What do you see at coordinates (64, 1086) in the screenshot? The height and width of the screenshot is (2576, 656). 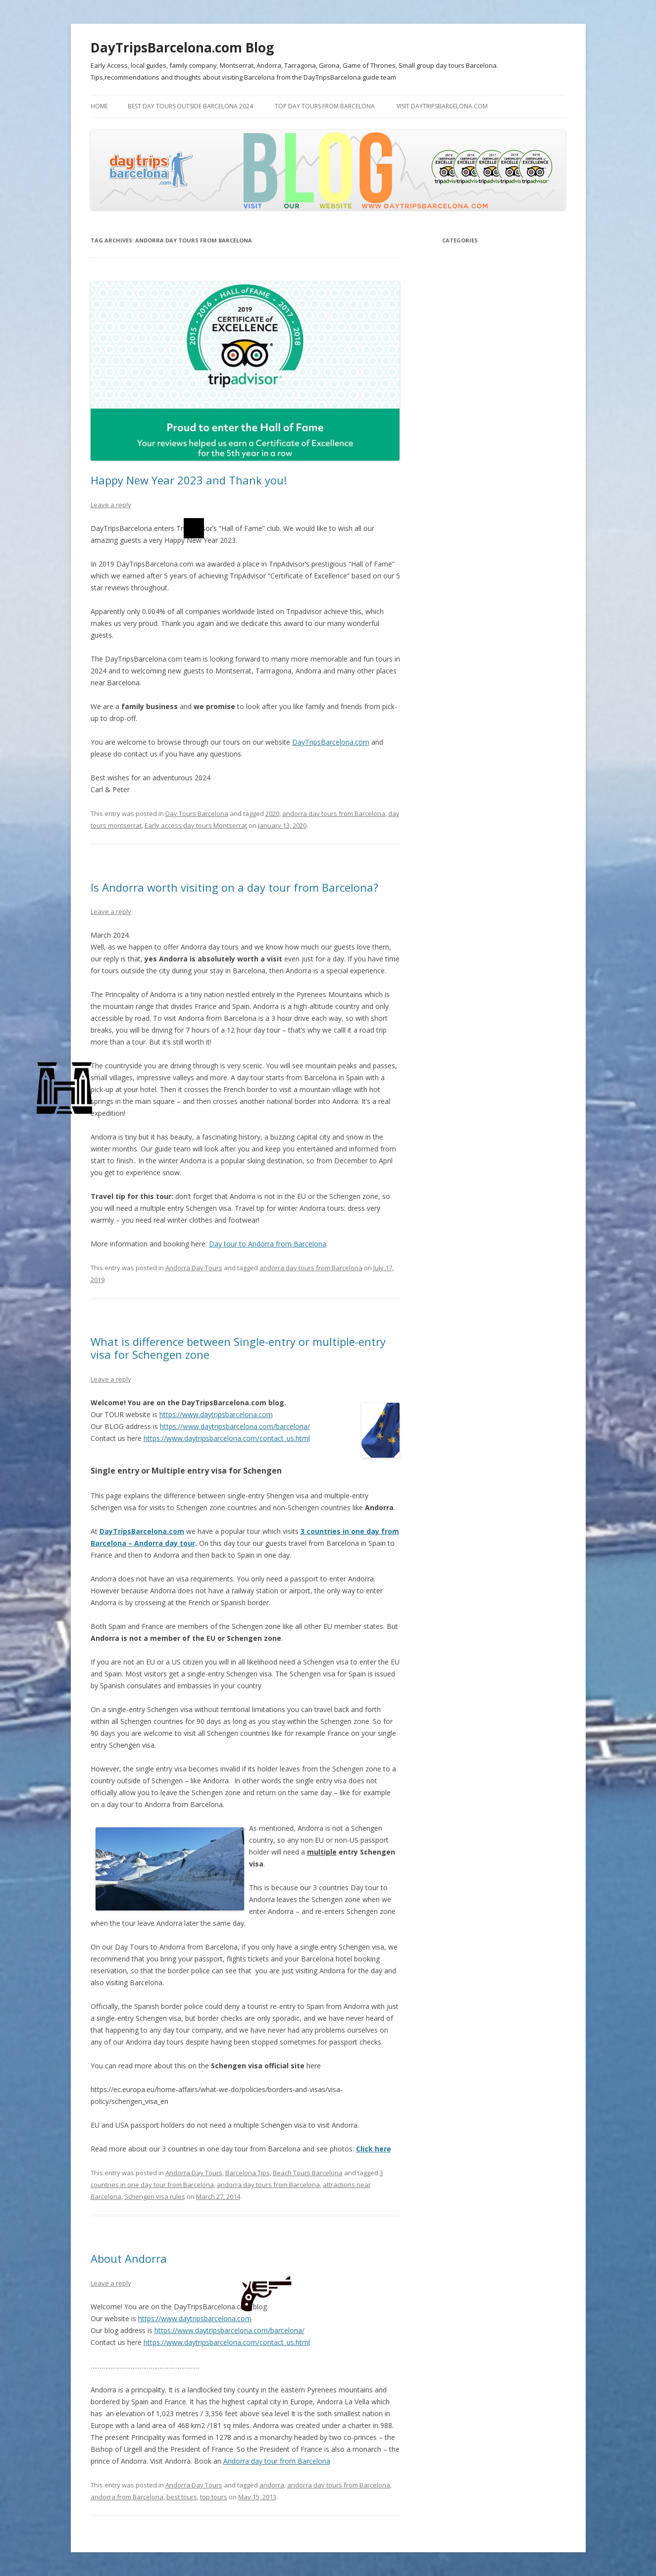 I see `access ancient egypt themed content or levels` at bounding box center [64, 1086].